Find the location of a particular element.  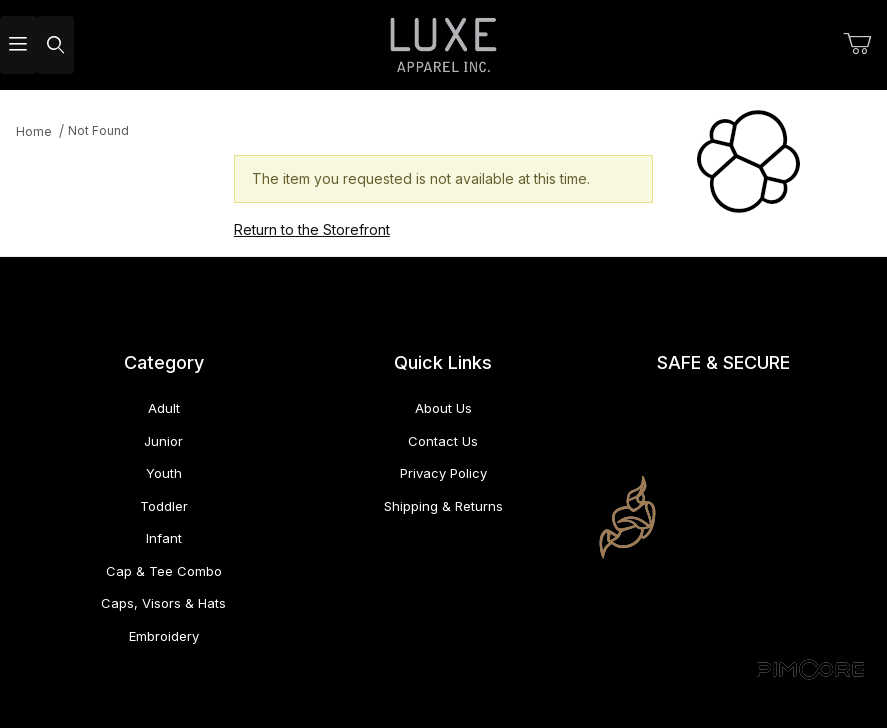

elastic company logo is located at coordinates (748, 161).